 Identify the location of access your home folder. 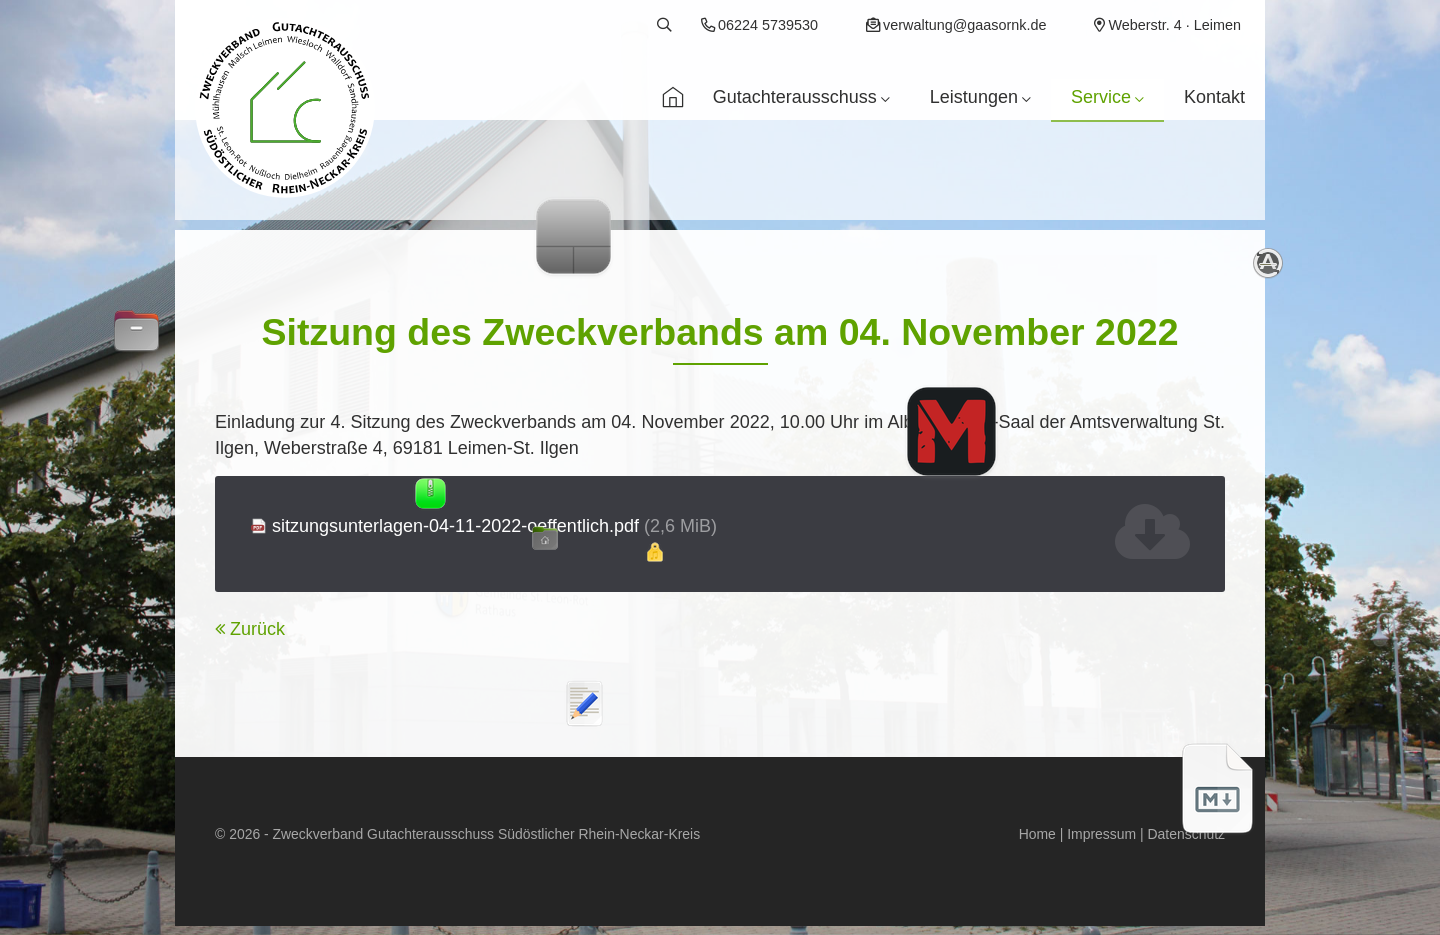
(545, 538).